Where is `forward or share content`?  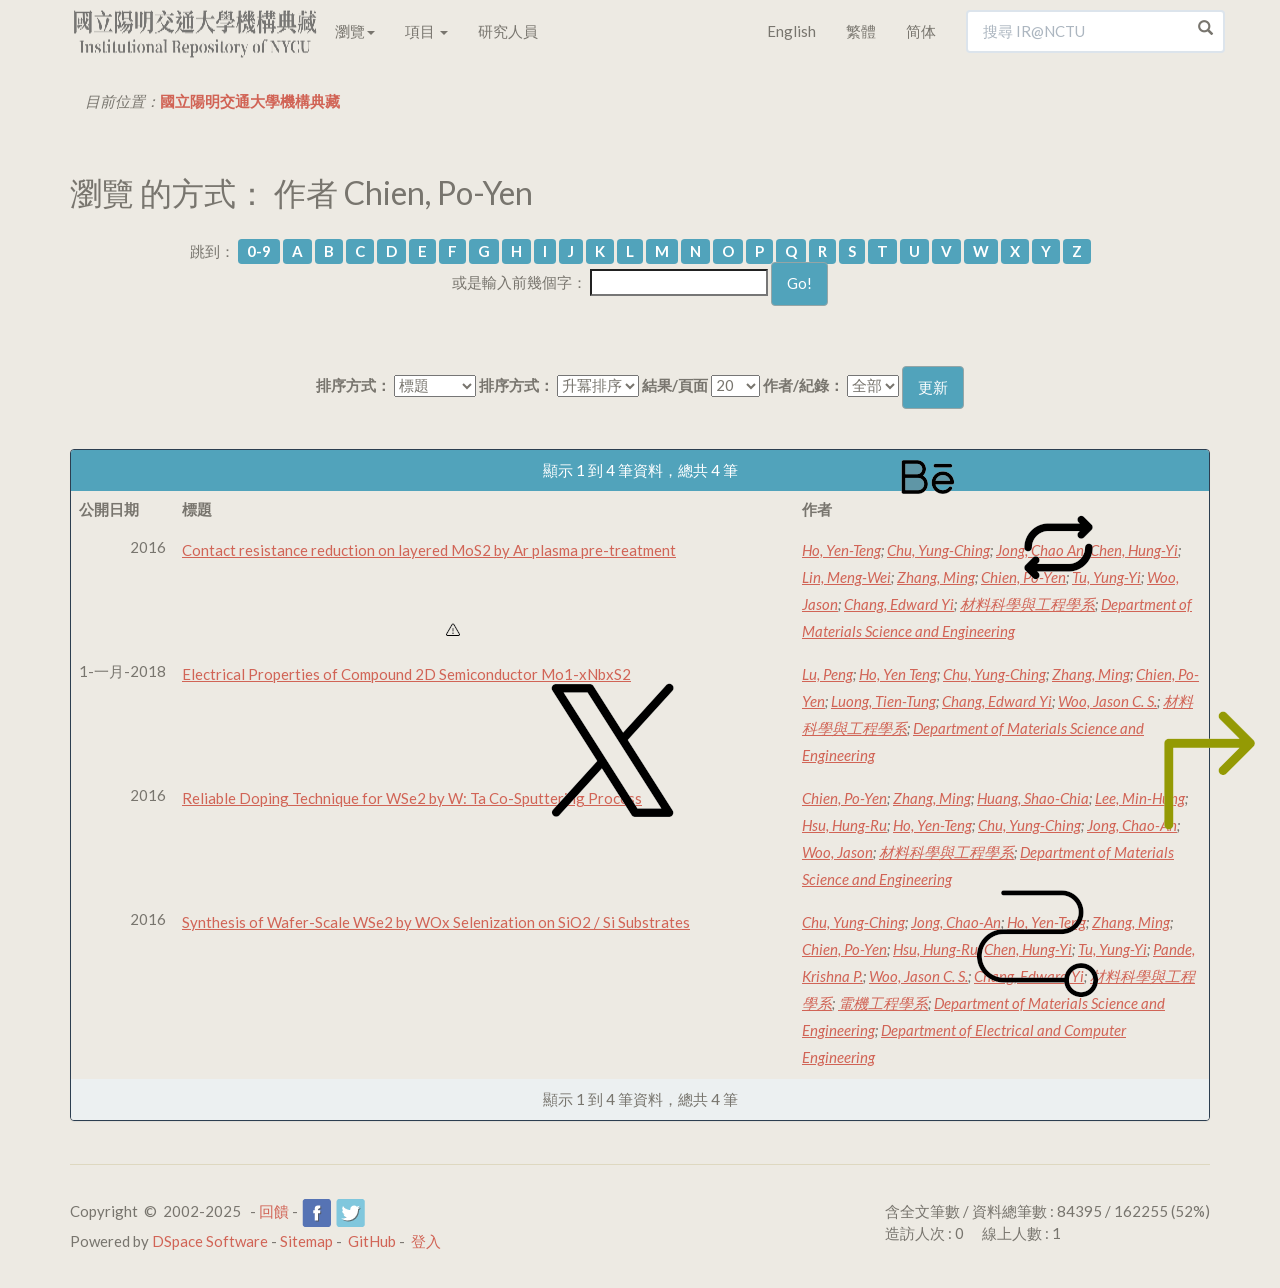 forward or share content is located at coordinates (1200, 770).